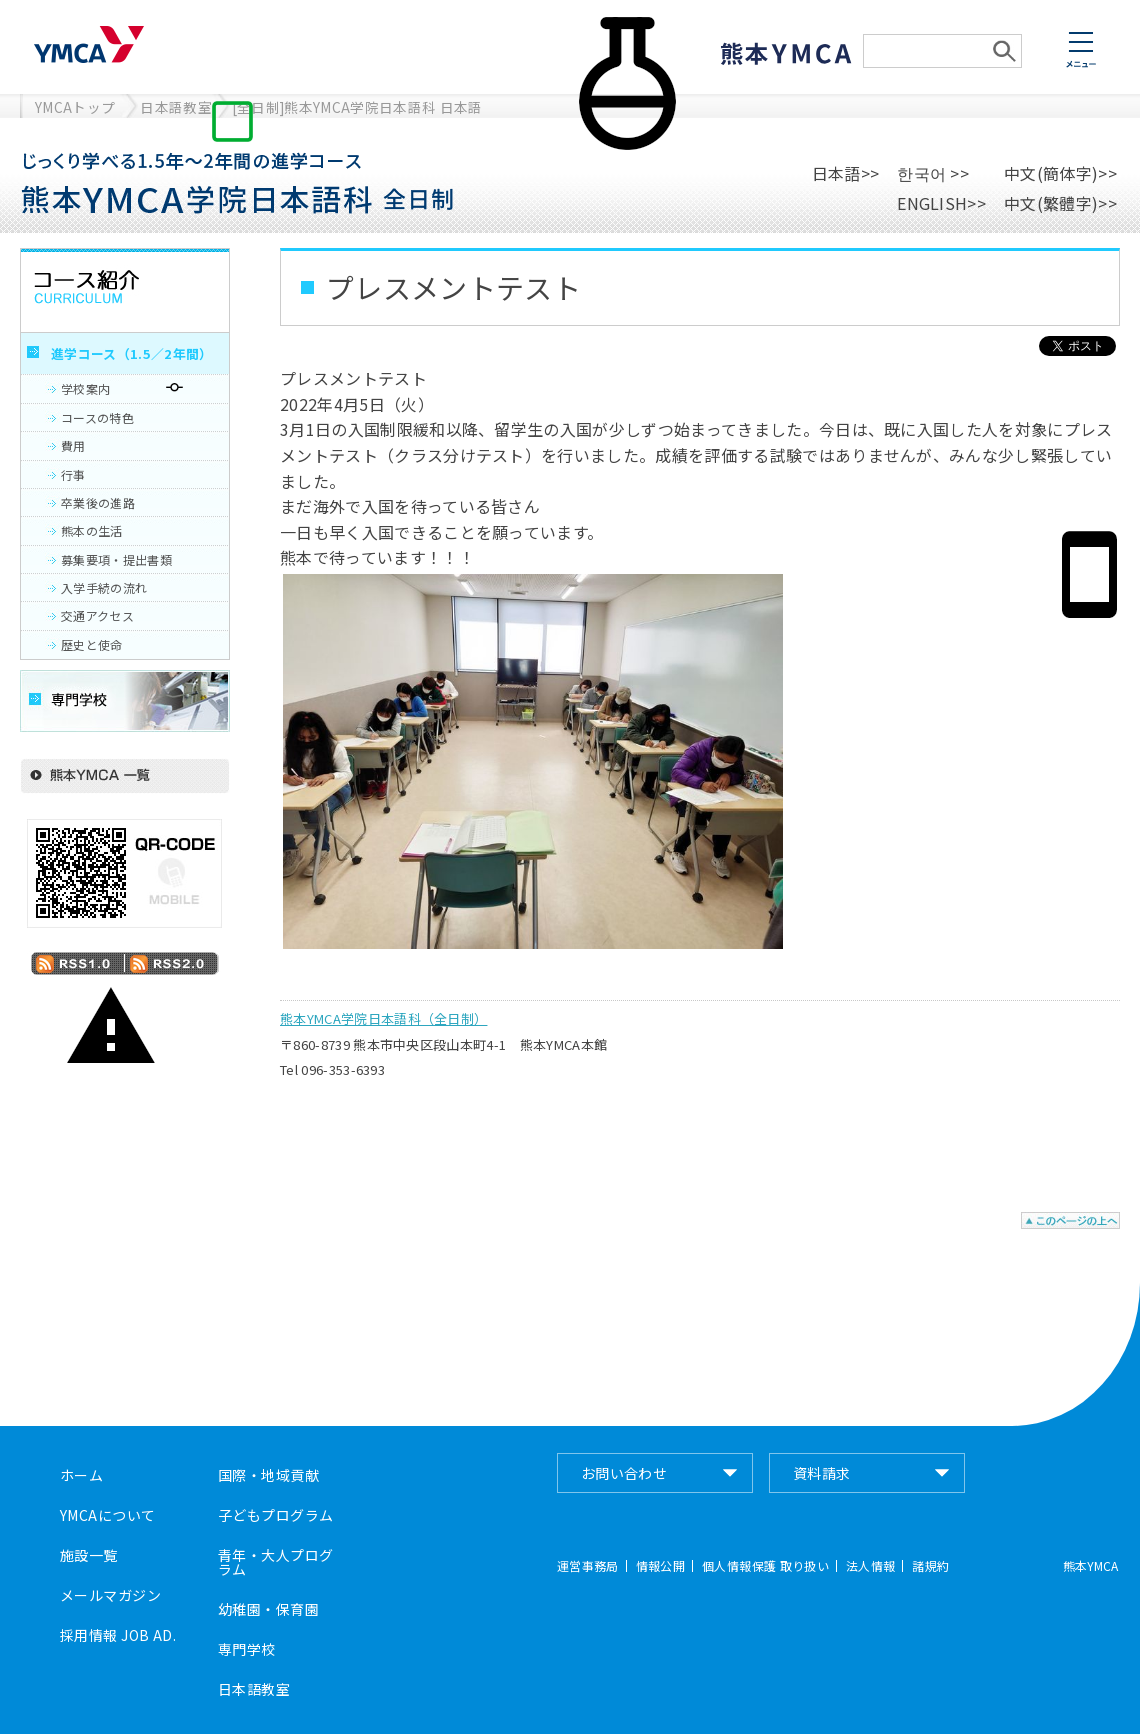  Describe the element at coordinates (174, 387) in the screenshot. I see `view commit history` at that location.